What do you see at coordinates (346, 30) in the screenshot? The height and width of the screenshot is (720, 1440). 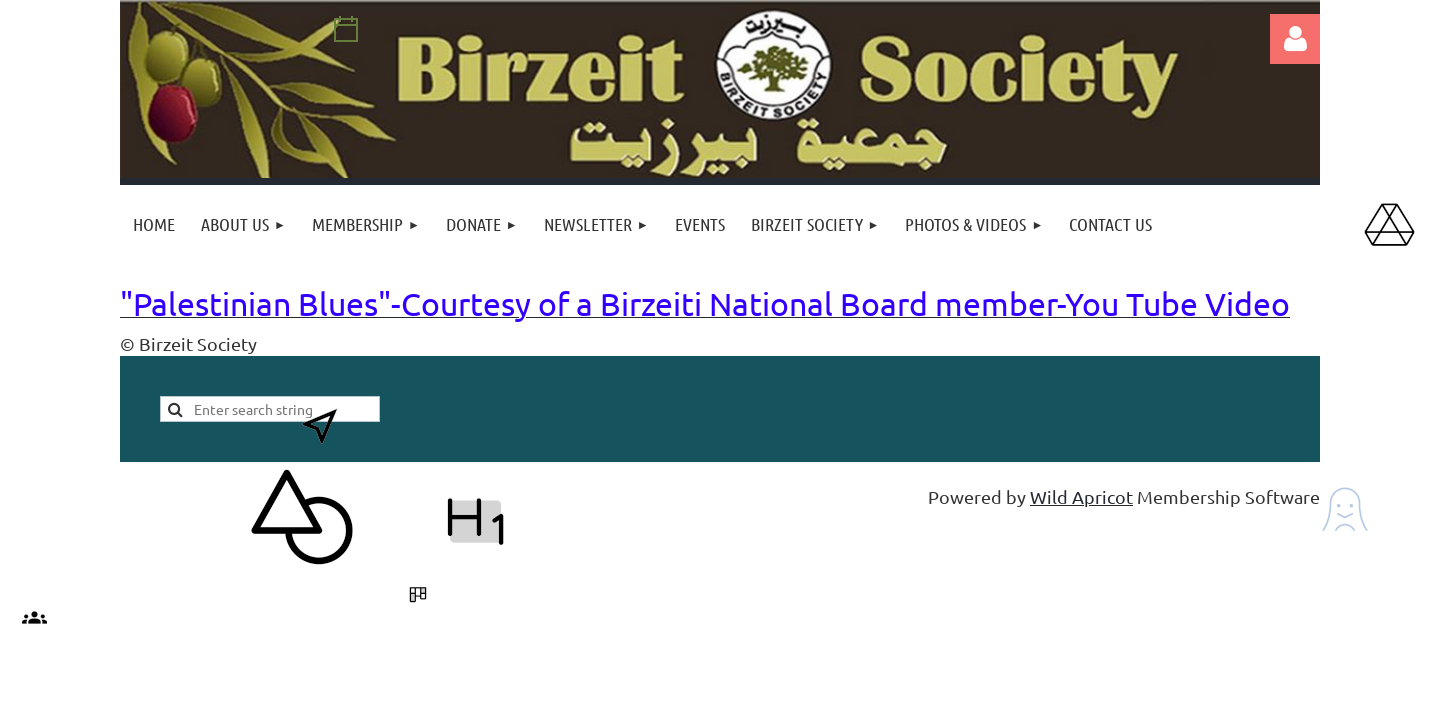 I see `view or open calendar` at bounding box center [346, 30].